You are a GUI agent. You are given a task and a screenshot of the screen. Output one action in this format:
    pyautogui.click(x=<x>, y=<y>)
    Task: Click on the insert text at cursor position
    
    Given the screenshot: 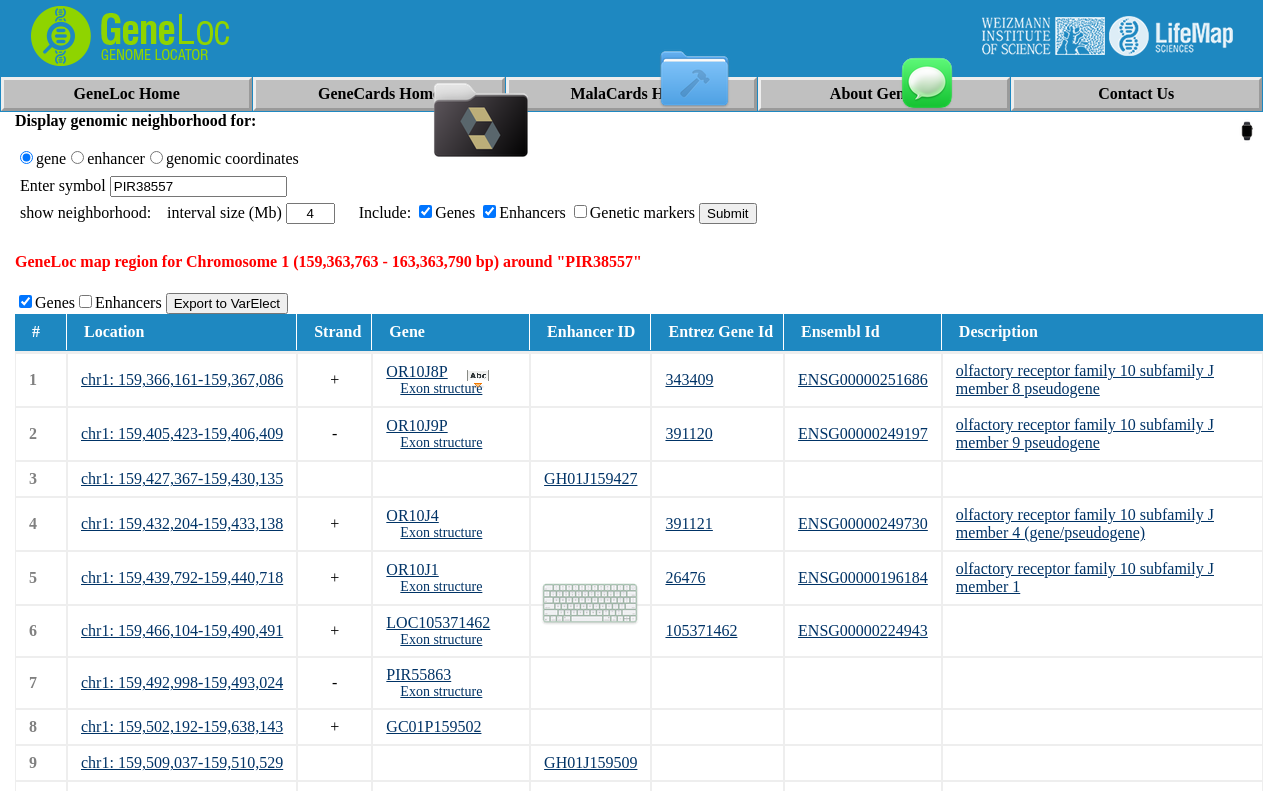 What is the action you would take?
    pyautogui.click(x=478, y=378)
    